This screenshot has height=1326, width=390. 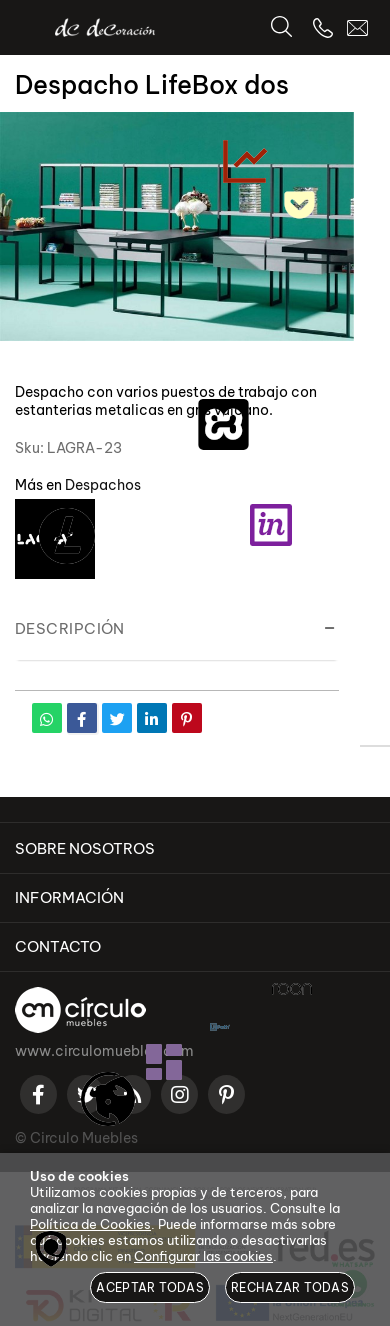 What do you see at coordinates (51, 1249) in the screenshot?
I see `Qualys security platform logo` at bounding box center [51, 1249].